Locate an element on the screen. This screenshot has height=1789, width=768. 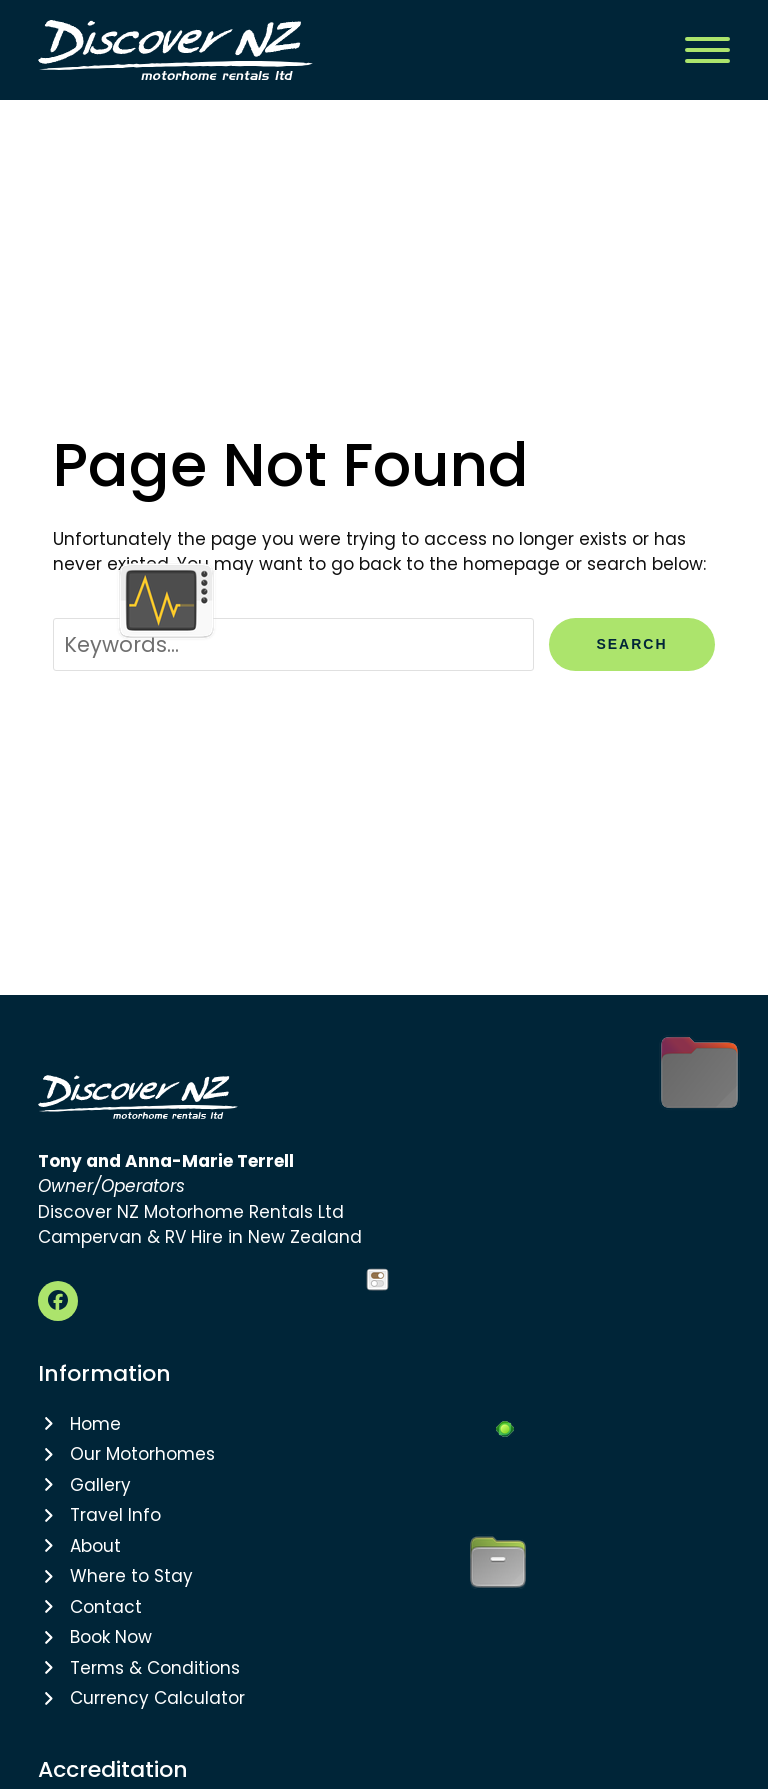
open folder or directory is located at coordinates (699, 1072).